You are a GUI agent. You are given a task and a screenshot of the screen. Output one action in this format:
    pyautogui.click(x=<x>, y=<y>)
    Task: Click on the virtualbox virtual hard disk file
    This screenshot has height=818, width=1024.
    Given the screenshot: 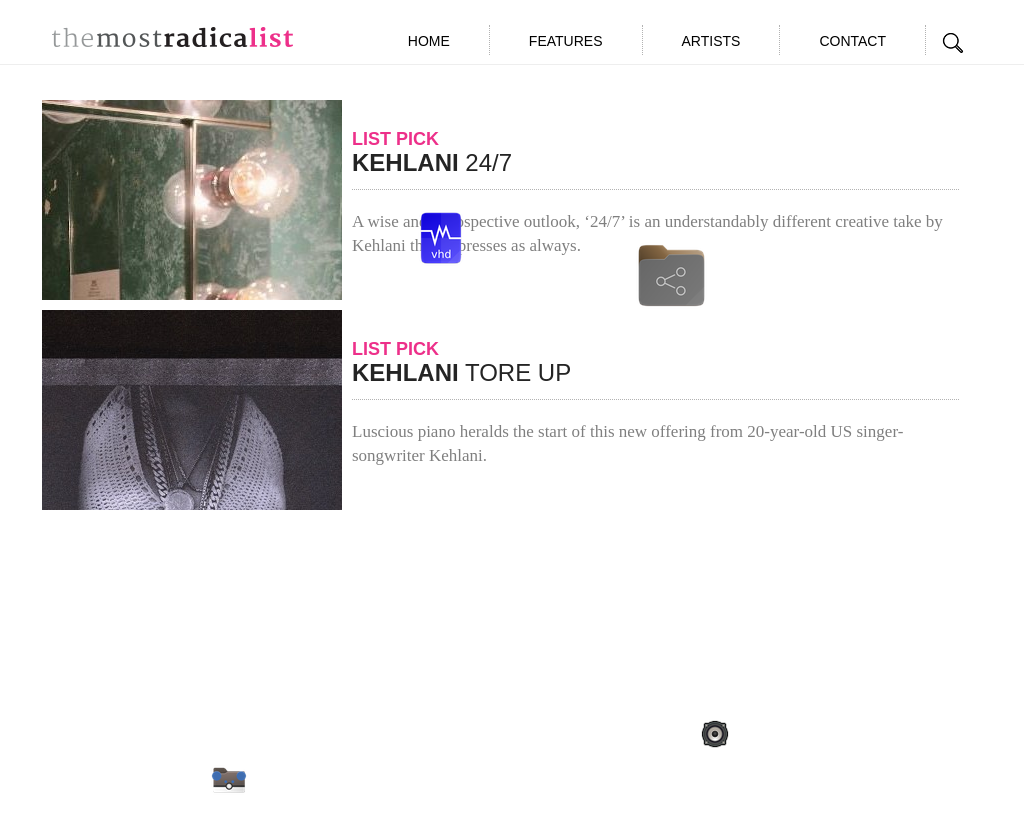 What is the action you would take?
    pyautogui.click(x=441, y=238)
    